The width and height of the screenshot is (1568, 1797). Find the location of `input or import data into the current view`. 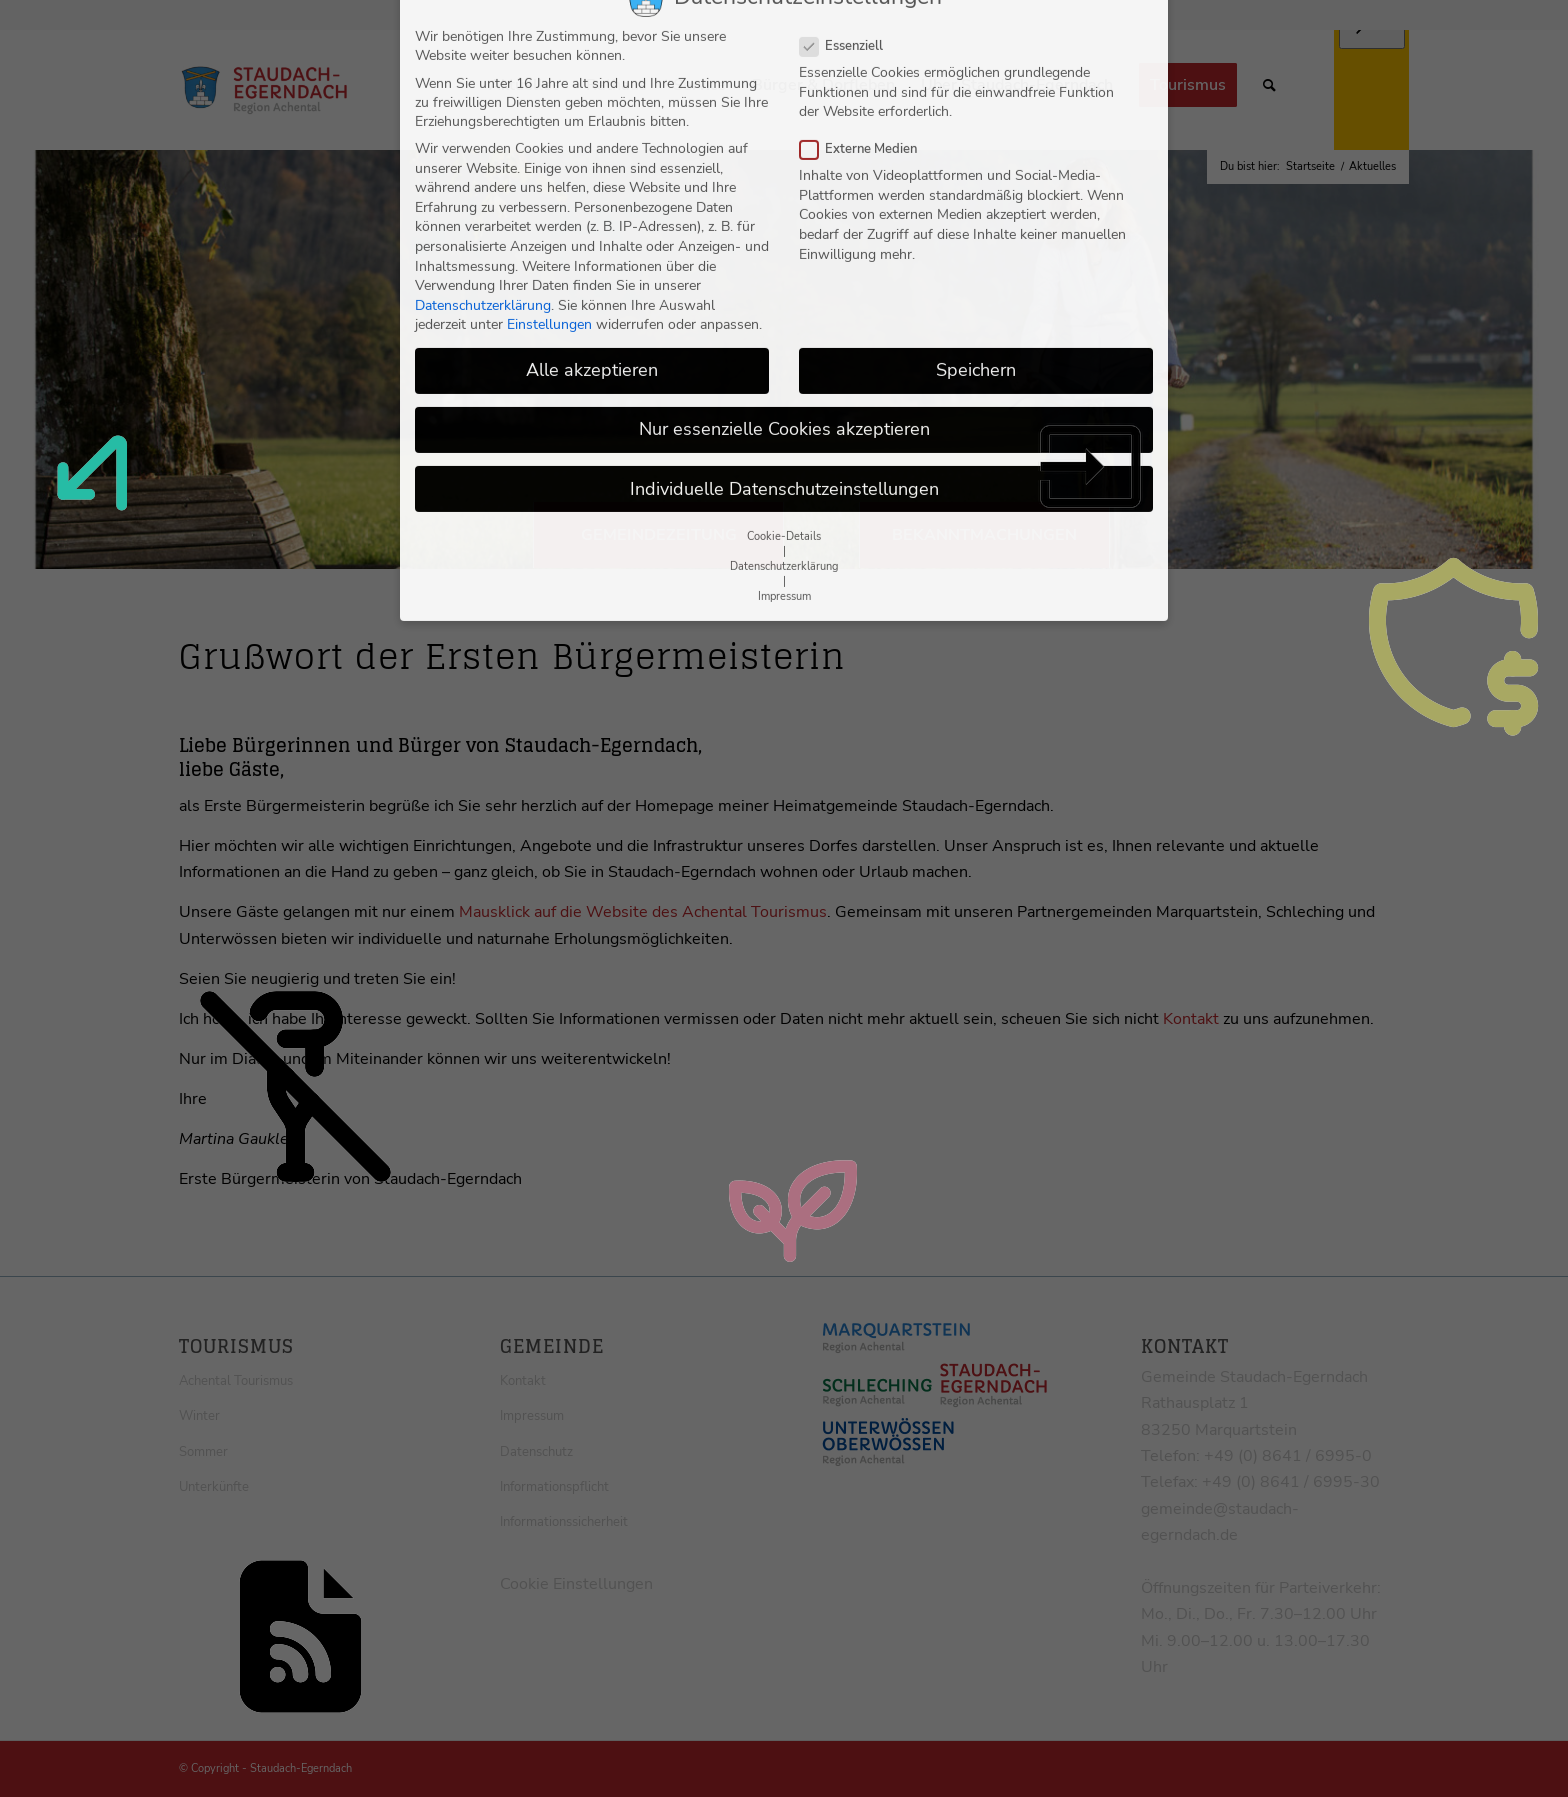

input or import data into the current view is located at coordinates (1090, 466).